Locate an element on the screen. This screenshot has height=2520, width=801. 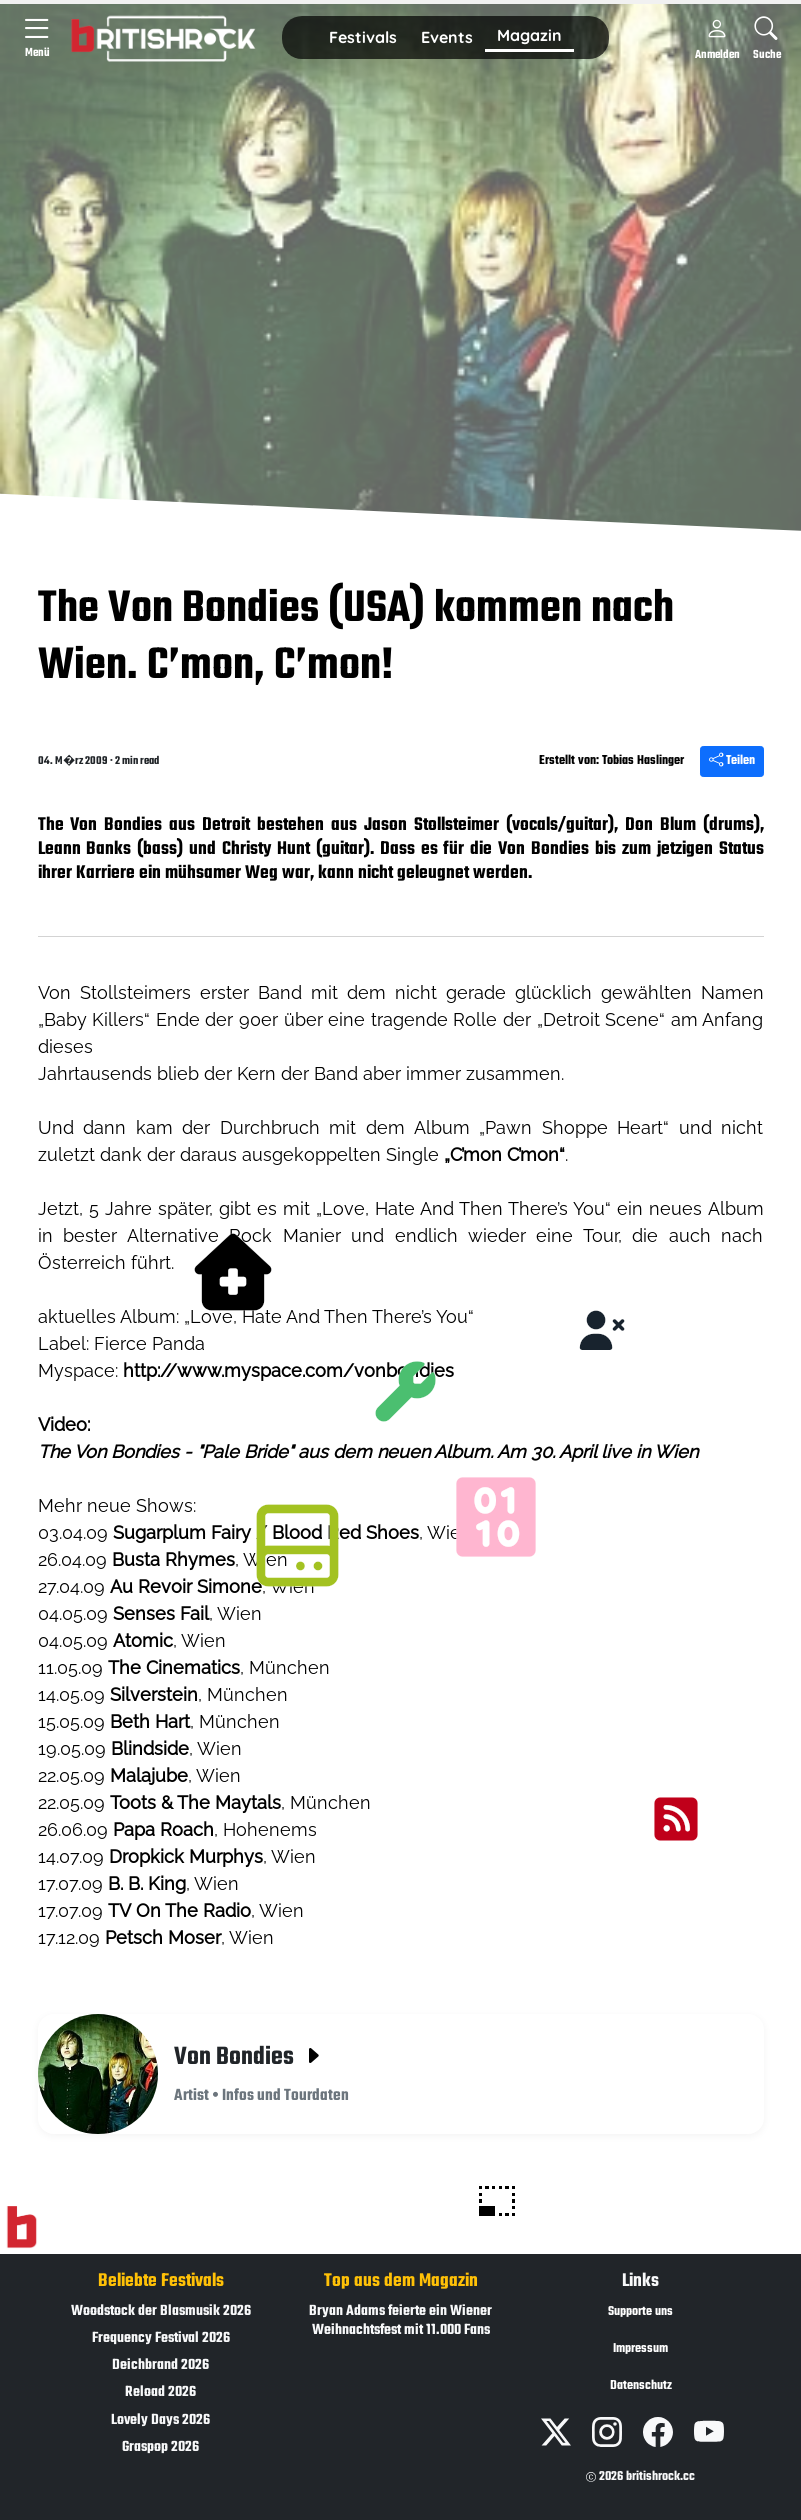
subscribe to RSS feed is located at coordinates (676, 1819).